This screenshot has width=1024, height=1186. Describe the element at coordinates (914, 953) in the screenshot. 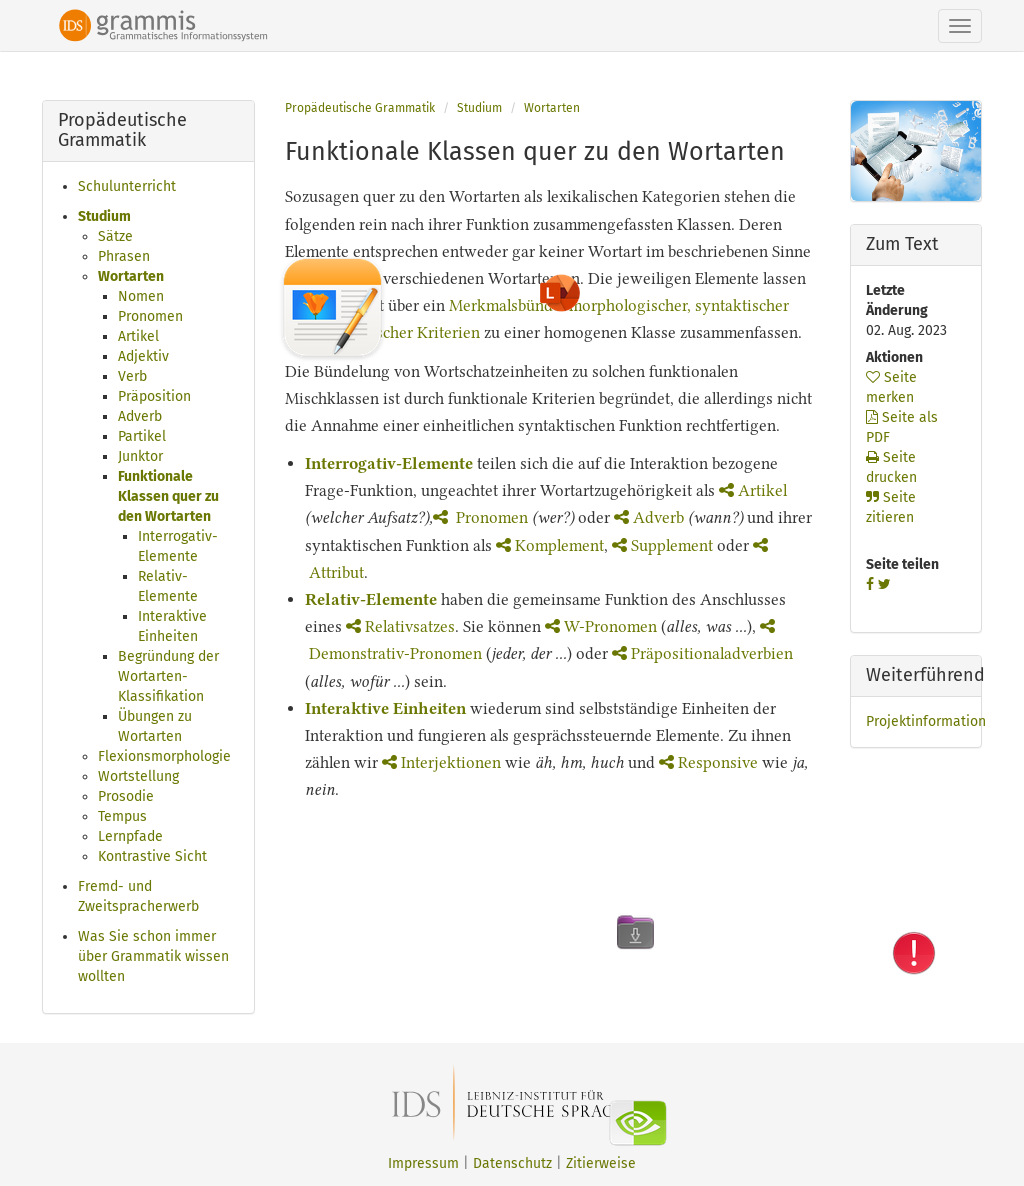

I see `indicates a warning or caution in a dialog` at that location.